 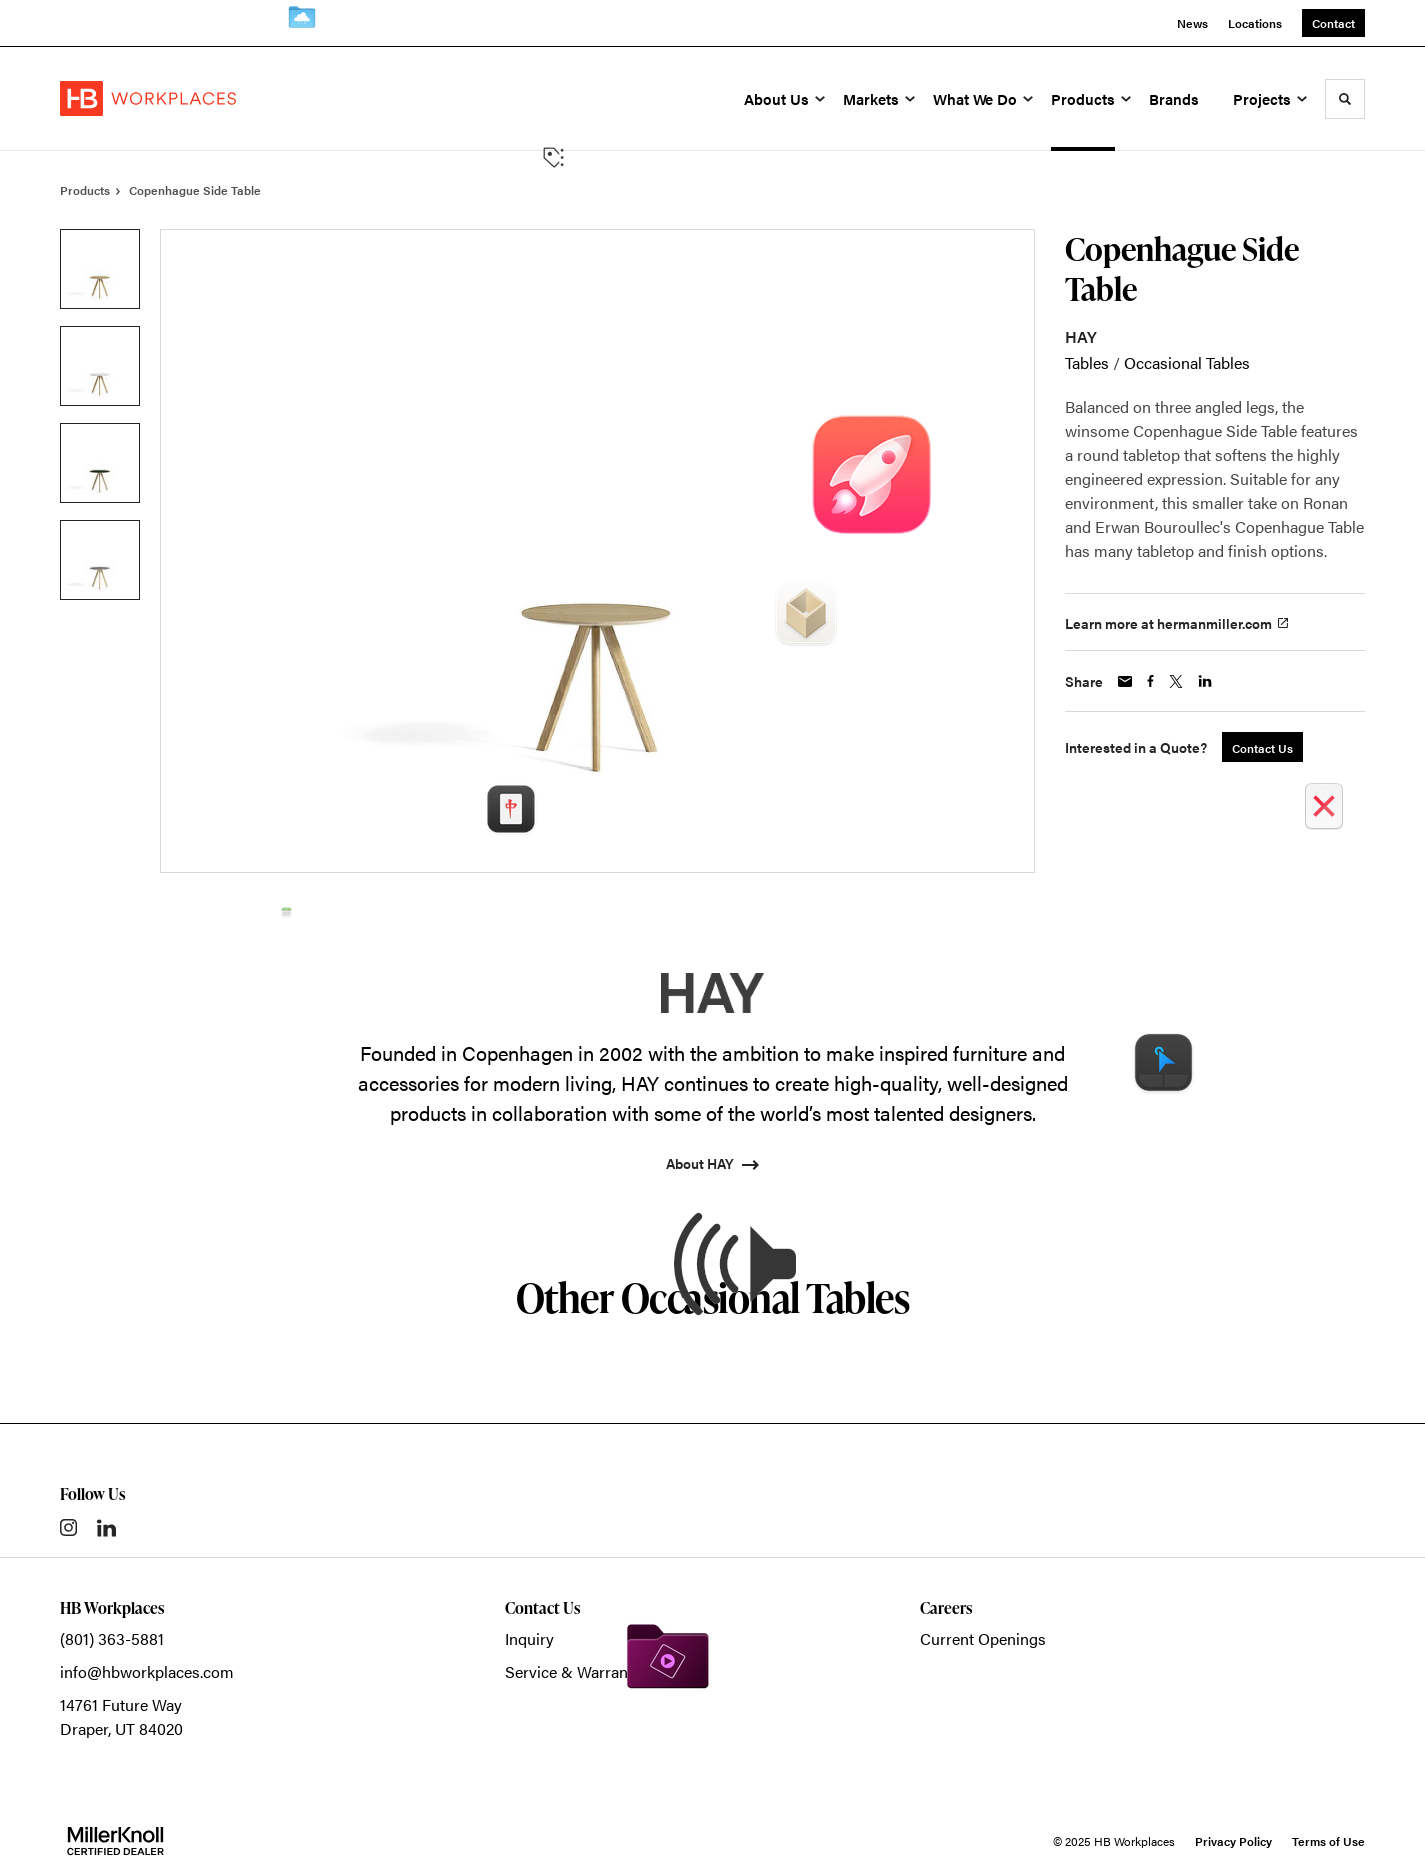 I want to click on set up recurring payments or financial reminders, so click(x=219, y=822).